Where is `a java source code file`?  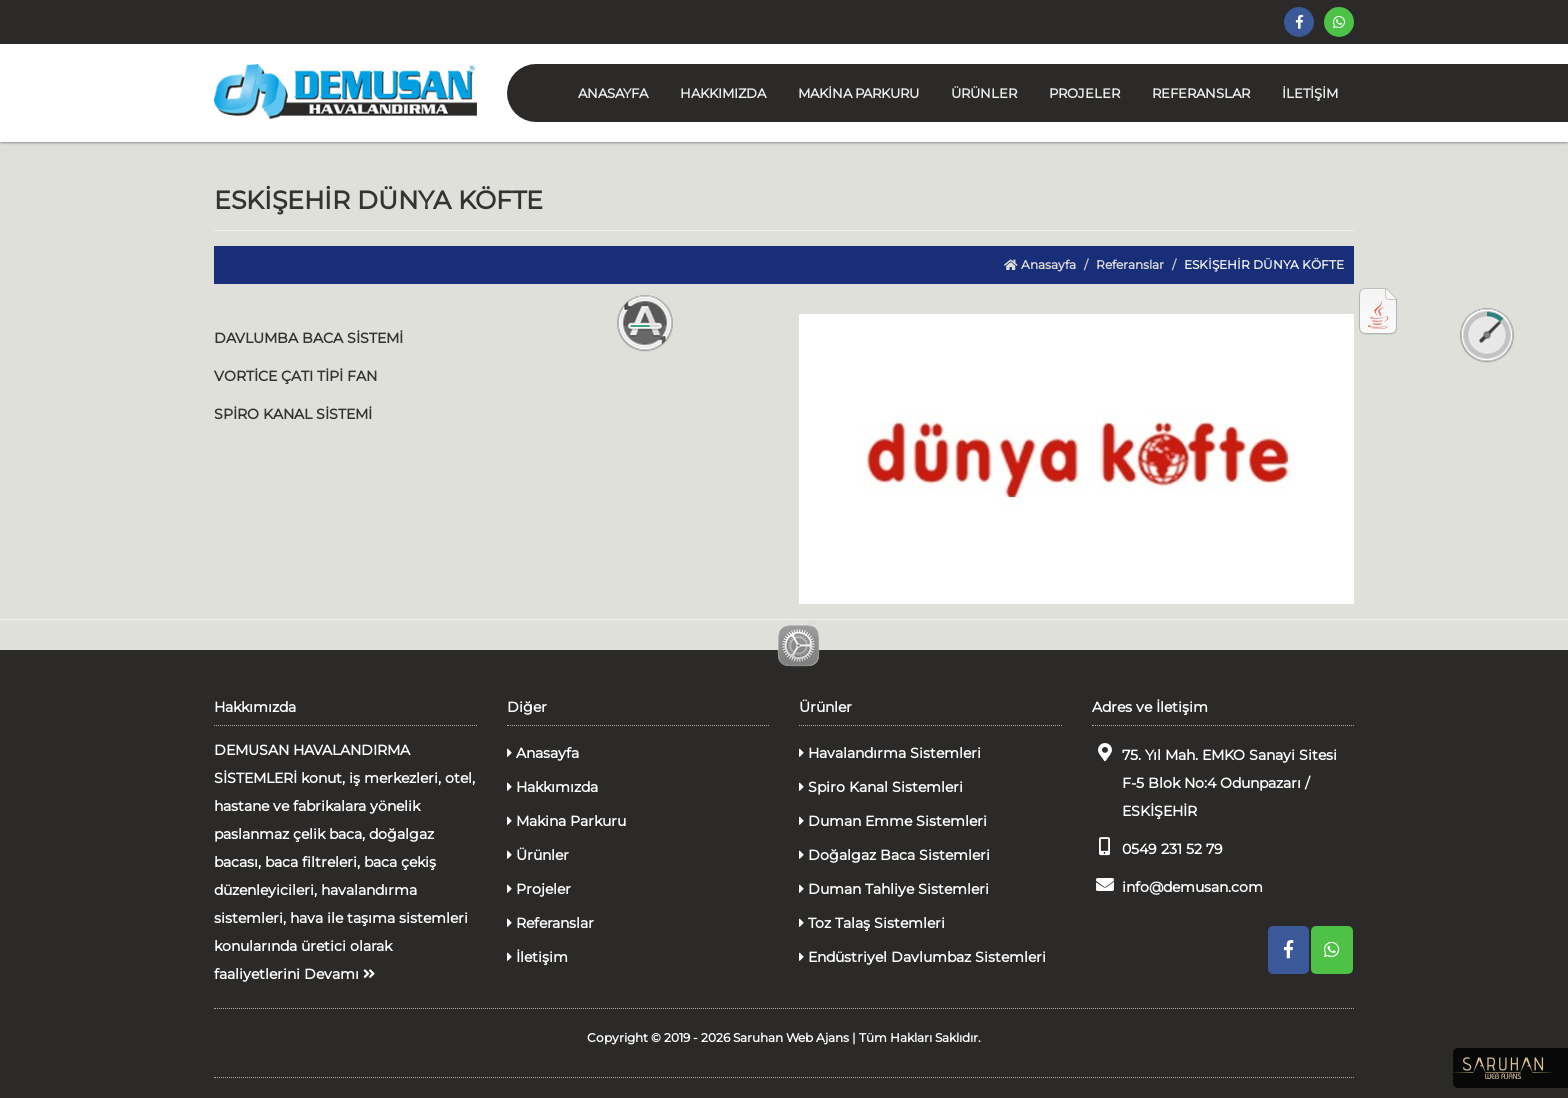 a java source code file is located at coordinates (1378, 311).